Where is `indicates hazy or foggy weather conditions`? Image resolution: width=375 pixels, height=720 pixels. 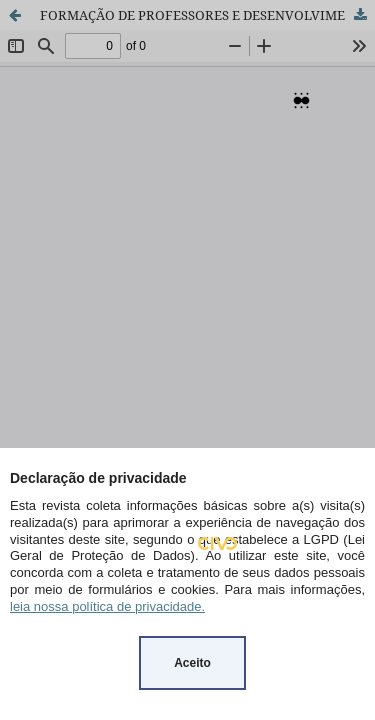 indicates hazy or foggy weather conditions is located at coordinates (301, 100).